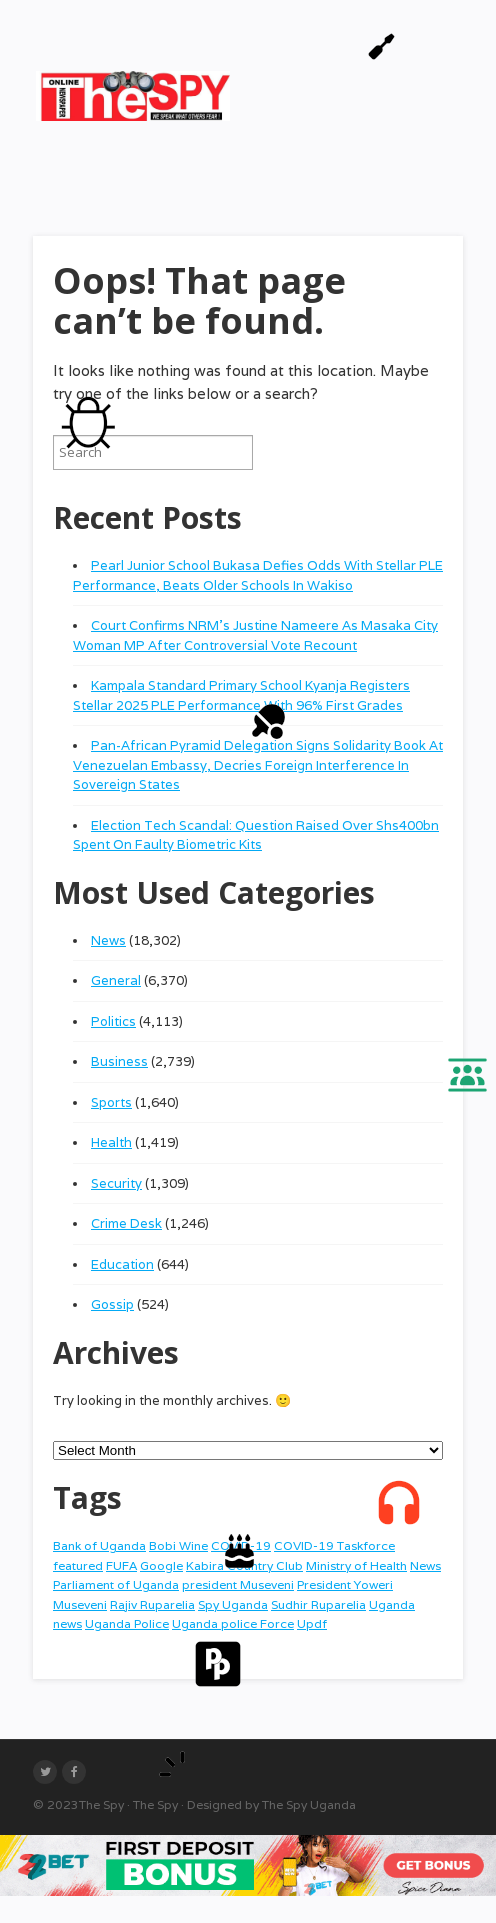 The width and height of the screenshot is (496, 1923). What do you see at coordinates (381, 46) in the screenshot?
I see `access settings or configuration options` at bounding box center [381, 46].